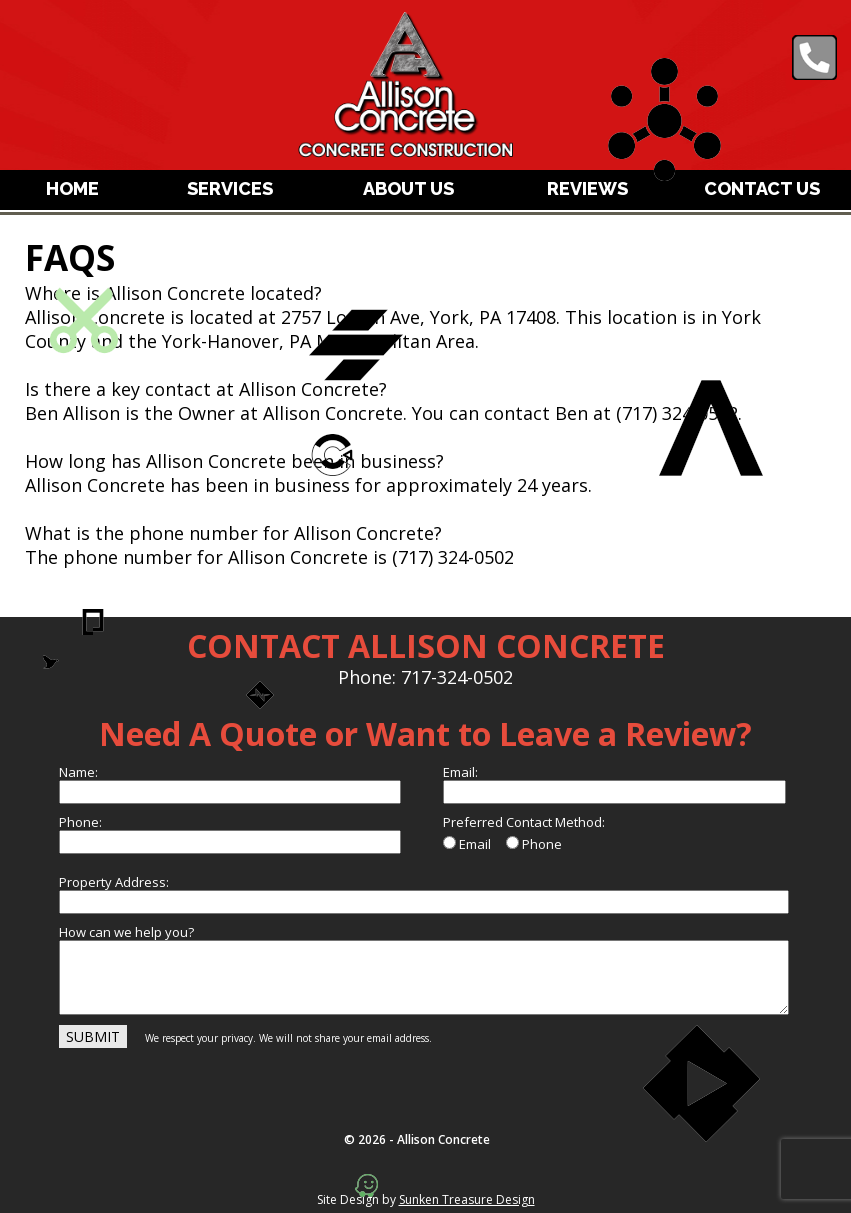  What do you see at coordinates (93, 622) in the screenshot?
I see `pagekit CMS logo` at bounding box center [93, 622].